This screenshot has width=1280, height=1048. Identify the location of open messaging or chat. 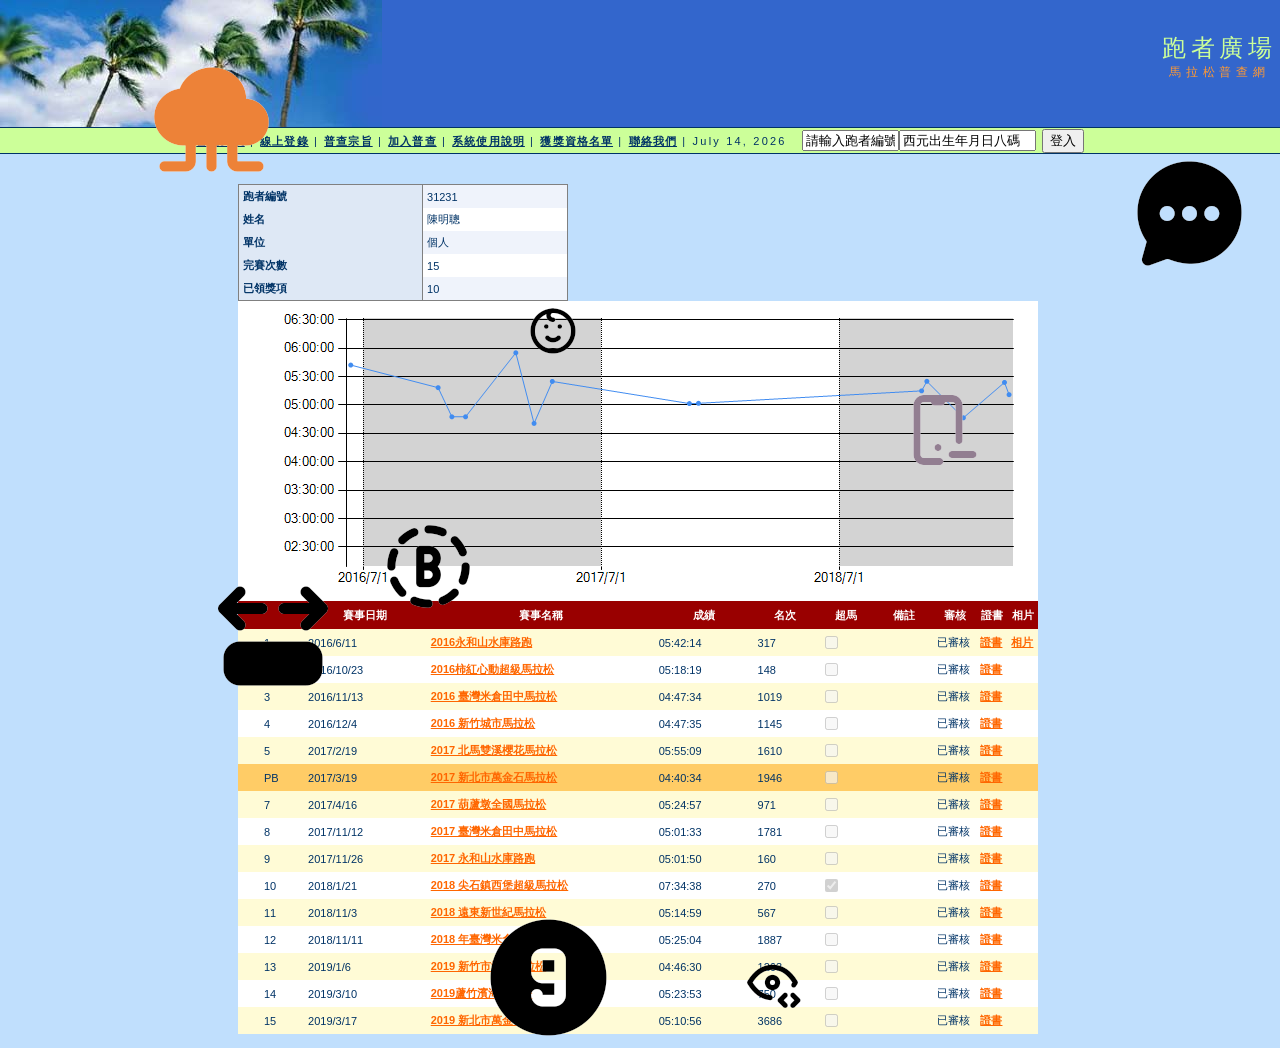
(1189, 213).